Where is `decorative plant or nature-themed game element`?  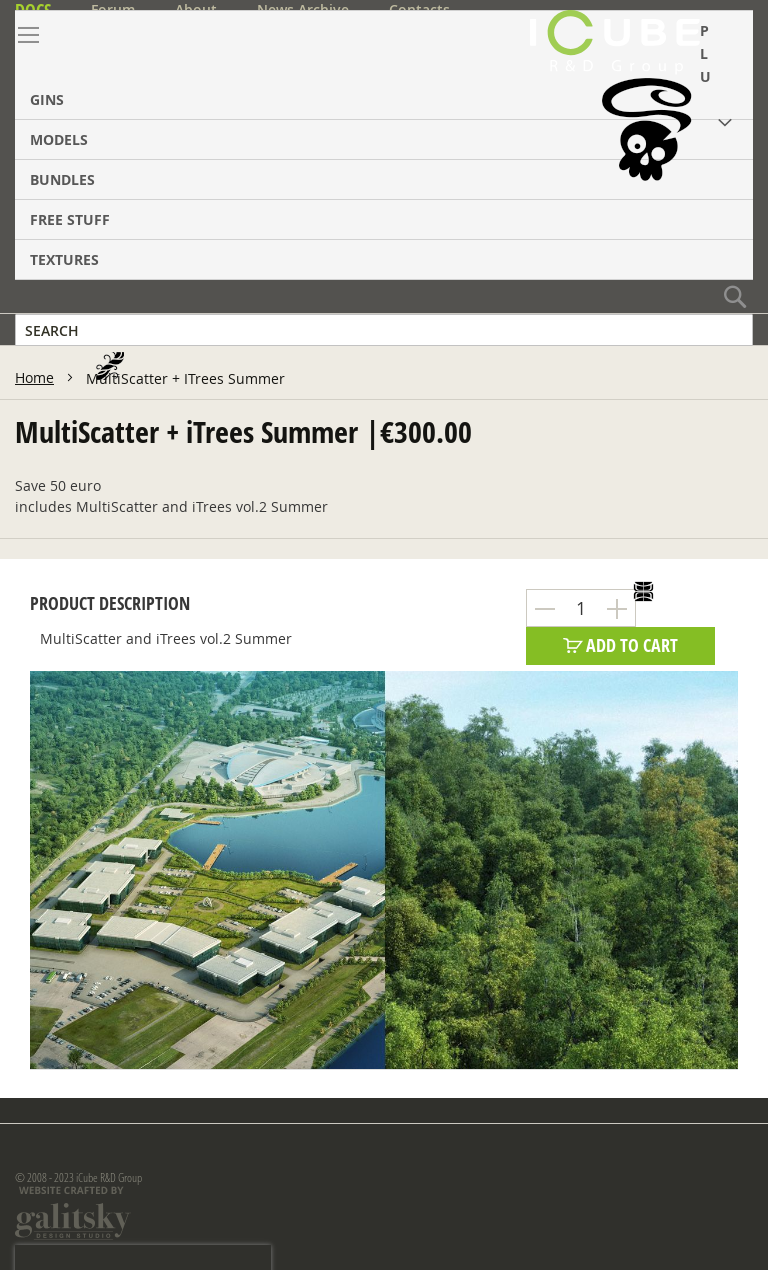 decorative plant or nature-themed game element is located at coordinates (110, 366).